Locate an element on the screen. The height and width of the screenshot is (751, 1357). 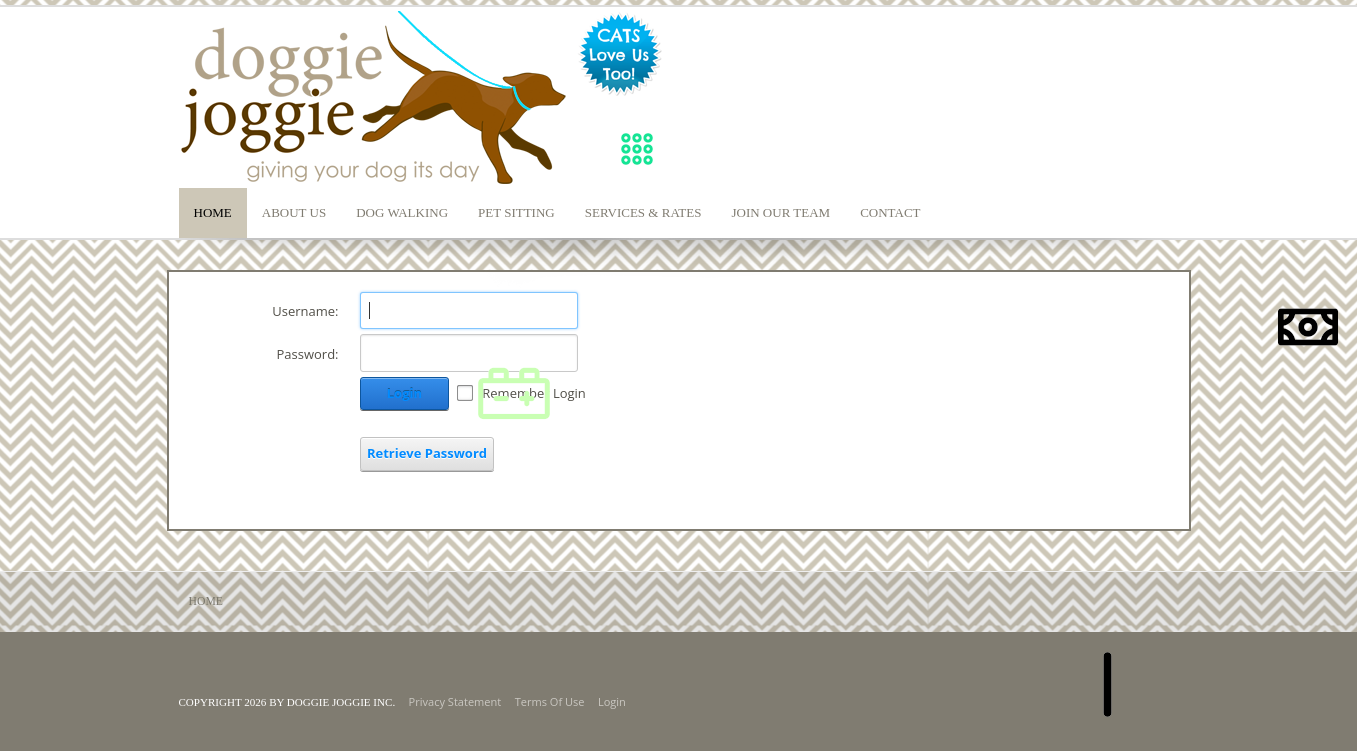
view account balance or funds is located at coordinates (1308, 327).